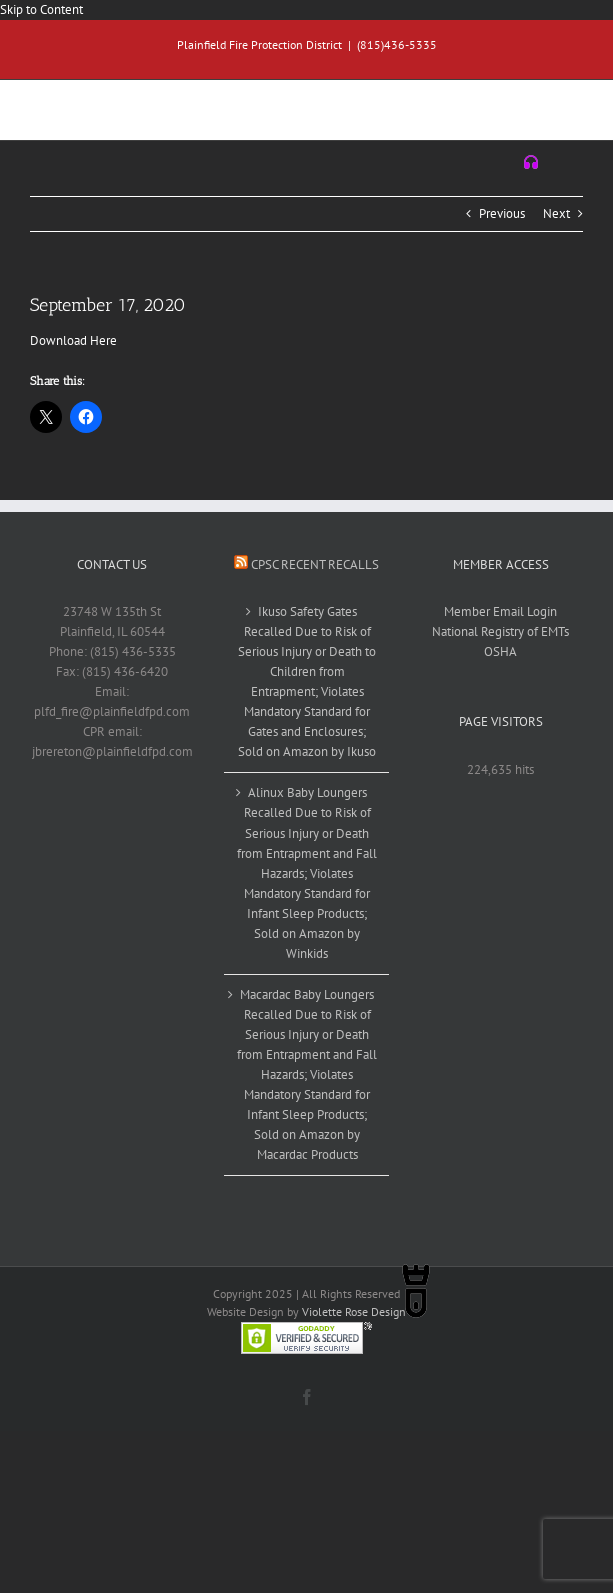 This screenshot has height=1593, width=613. Describe the element at coordinates (416, 1291) in the screenshot. I see `electric razor or shaver tool` at that location.